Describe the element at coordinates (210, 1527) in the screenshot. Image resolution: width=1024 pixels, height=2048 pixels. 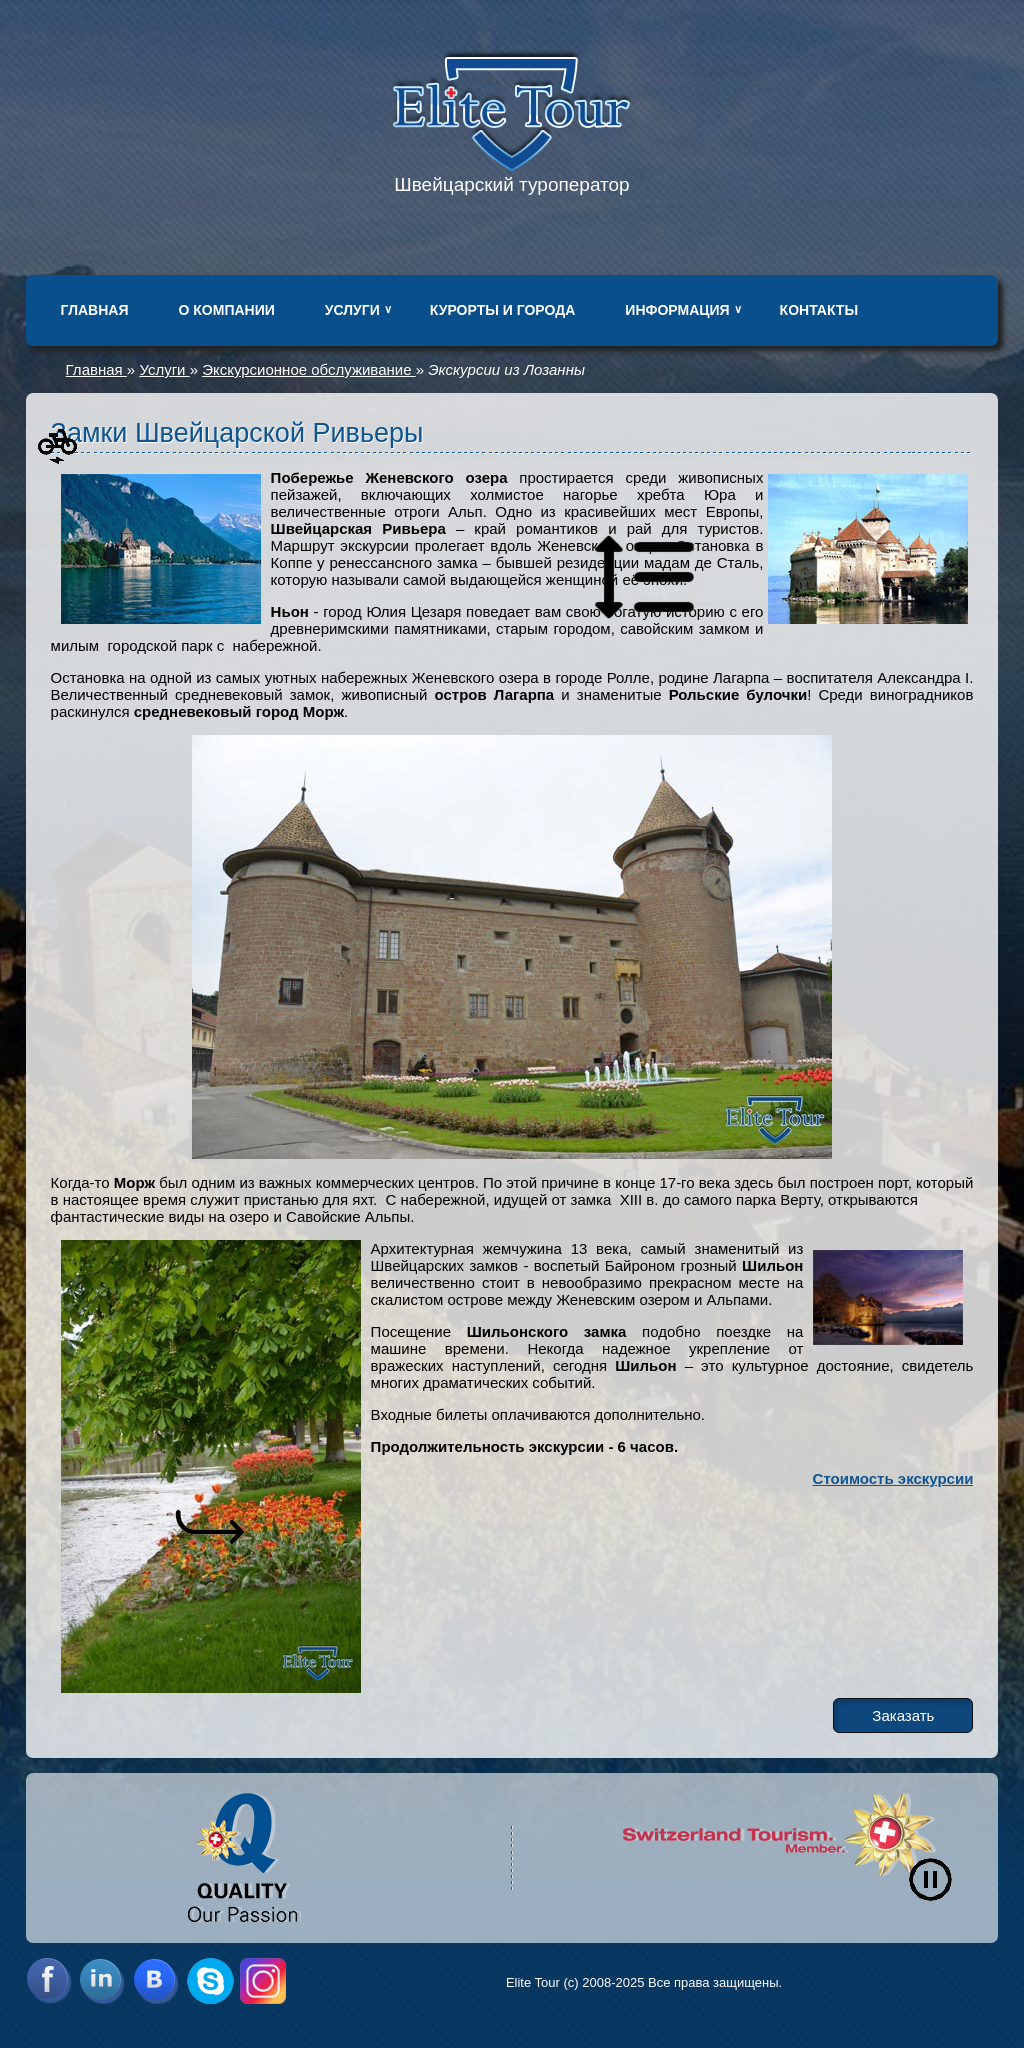
I see `forward or redirect a message` at that location.